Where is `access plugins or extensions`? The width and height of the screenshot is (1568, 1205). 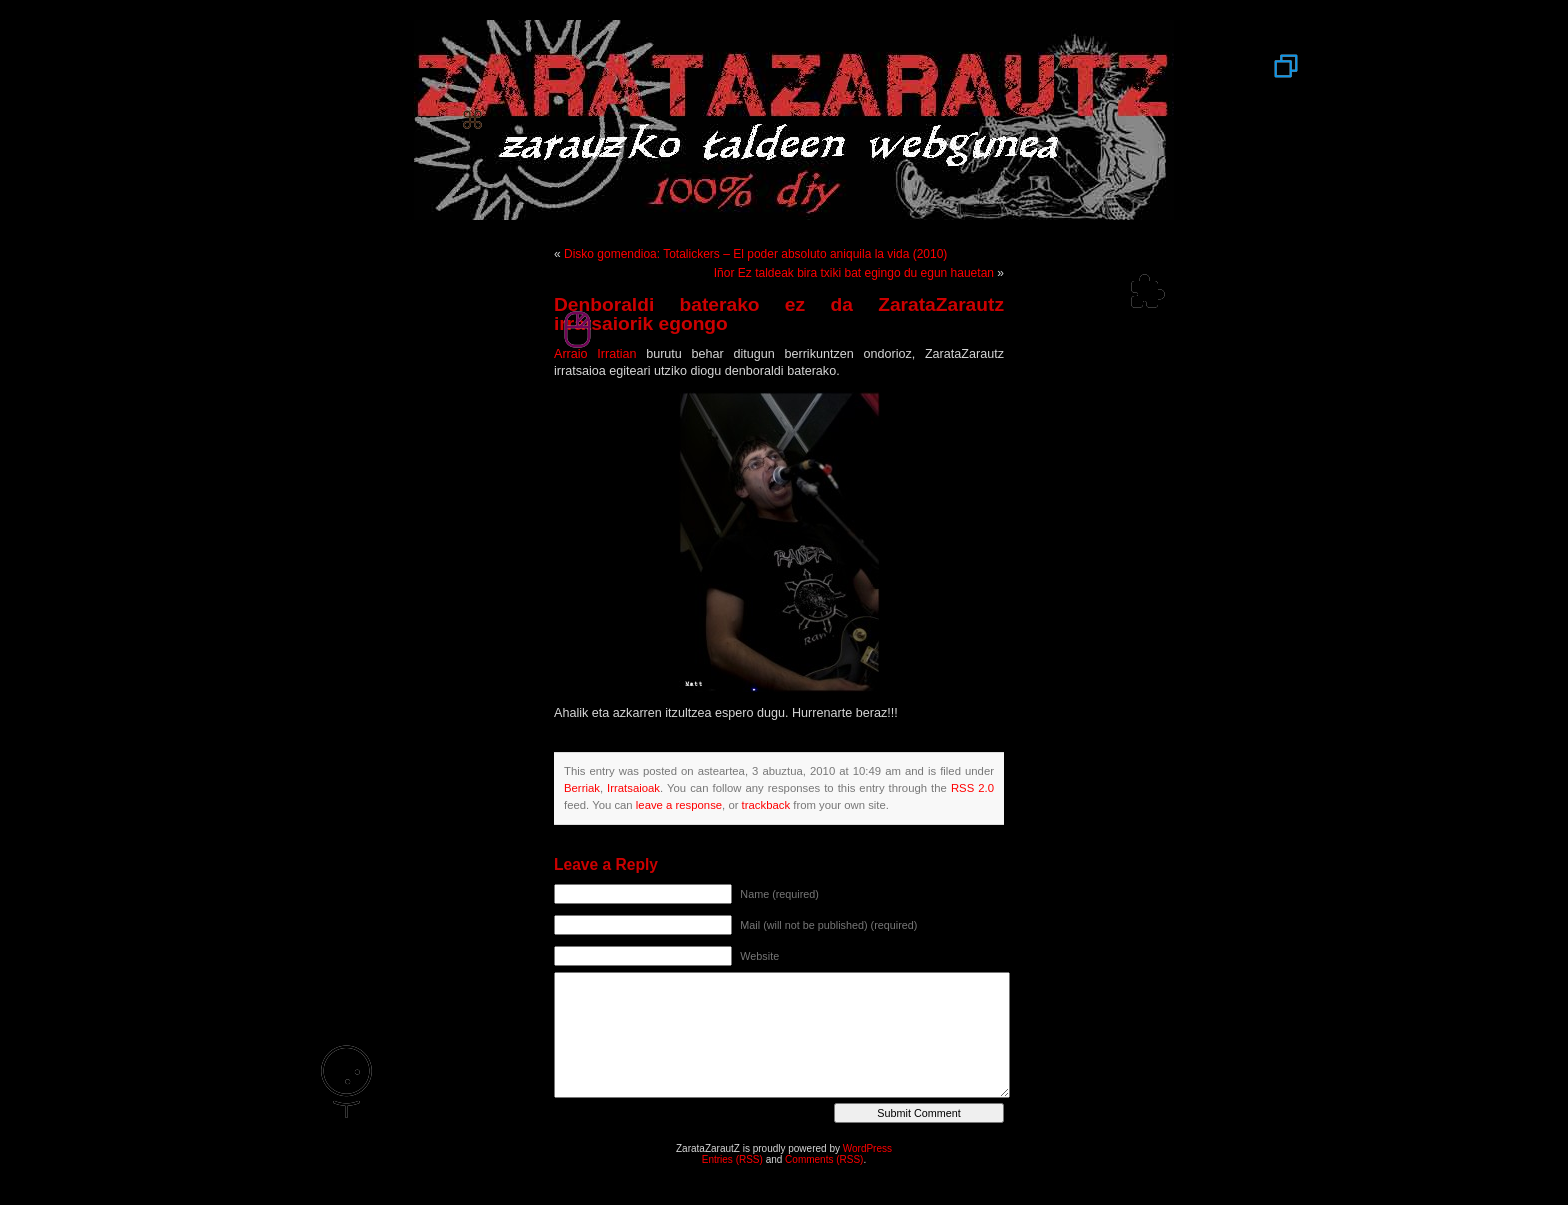 access plugins or extensions is located at coordinates (1148, 291).